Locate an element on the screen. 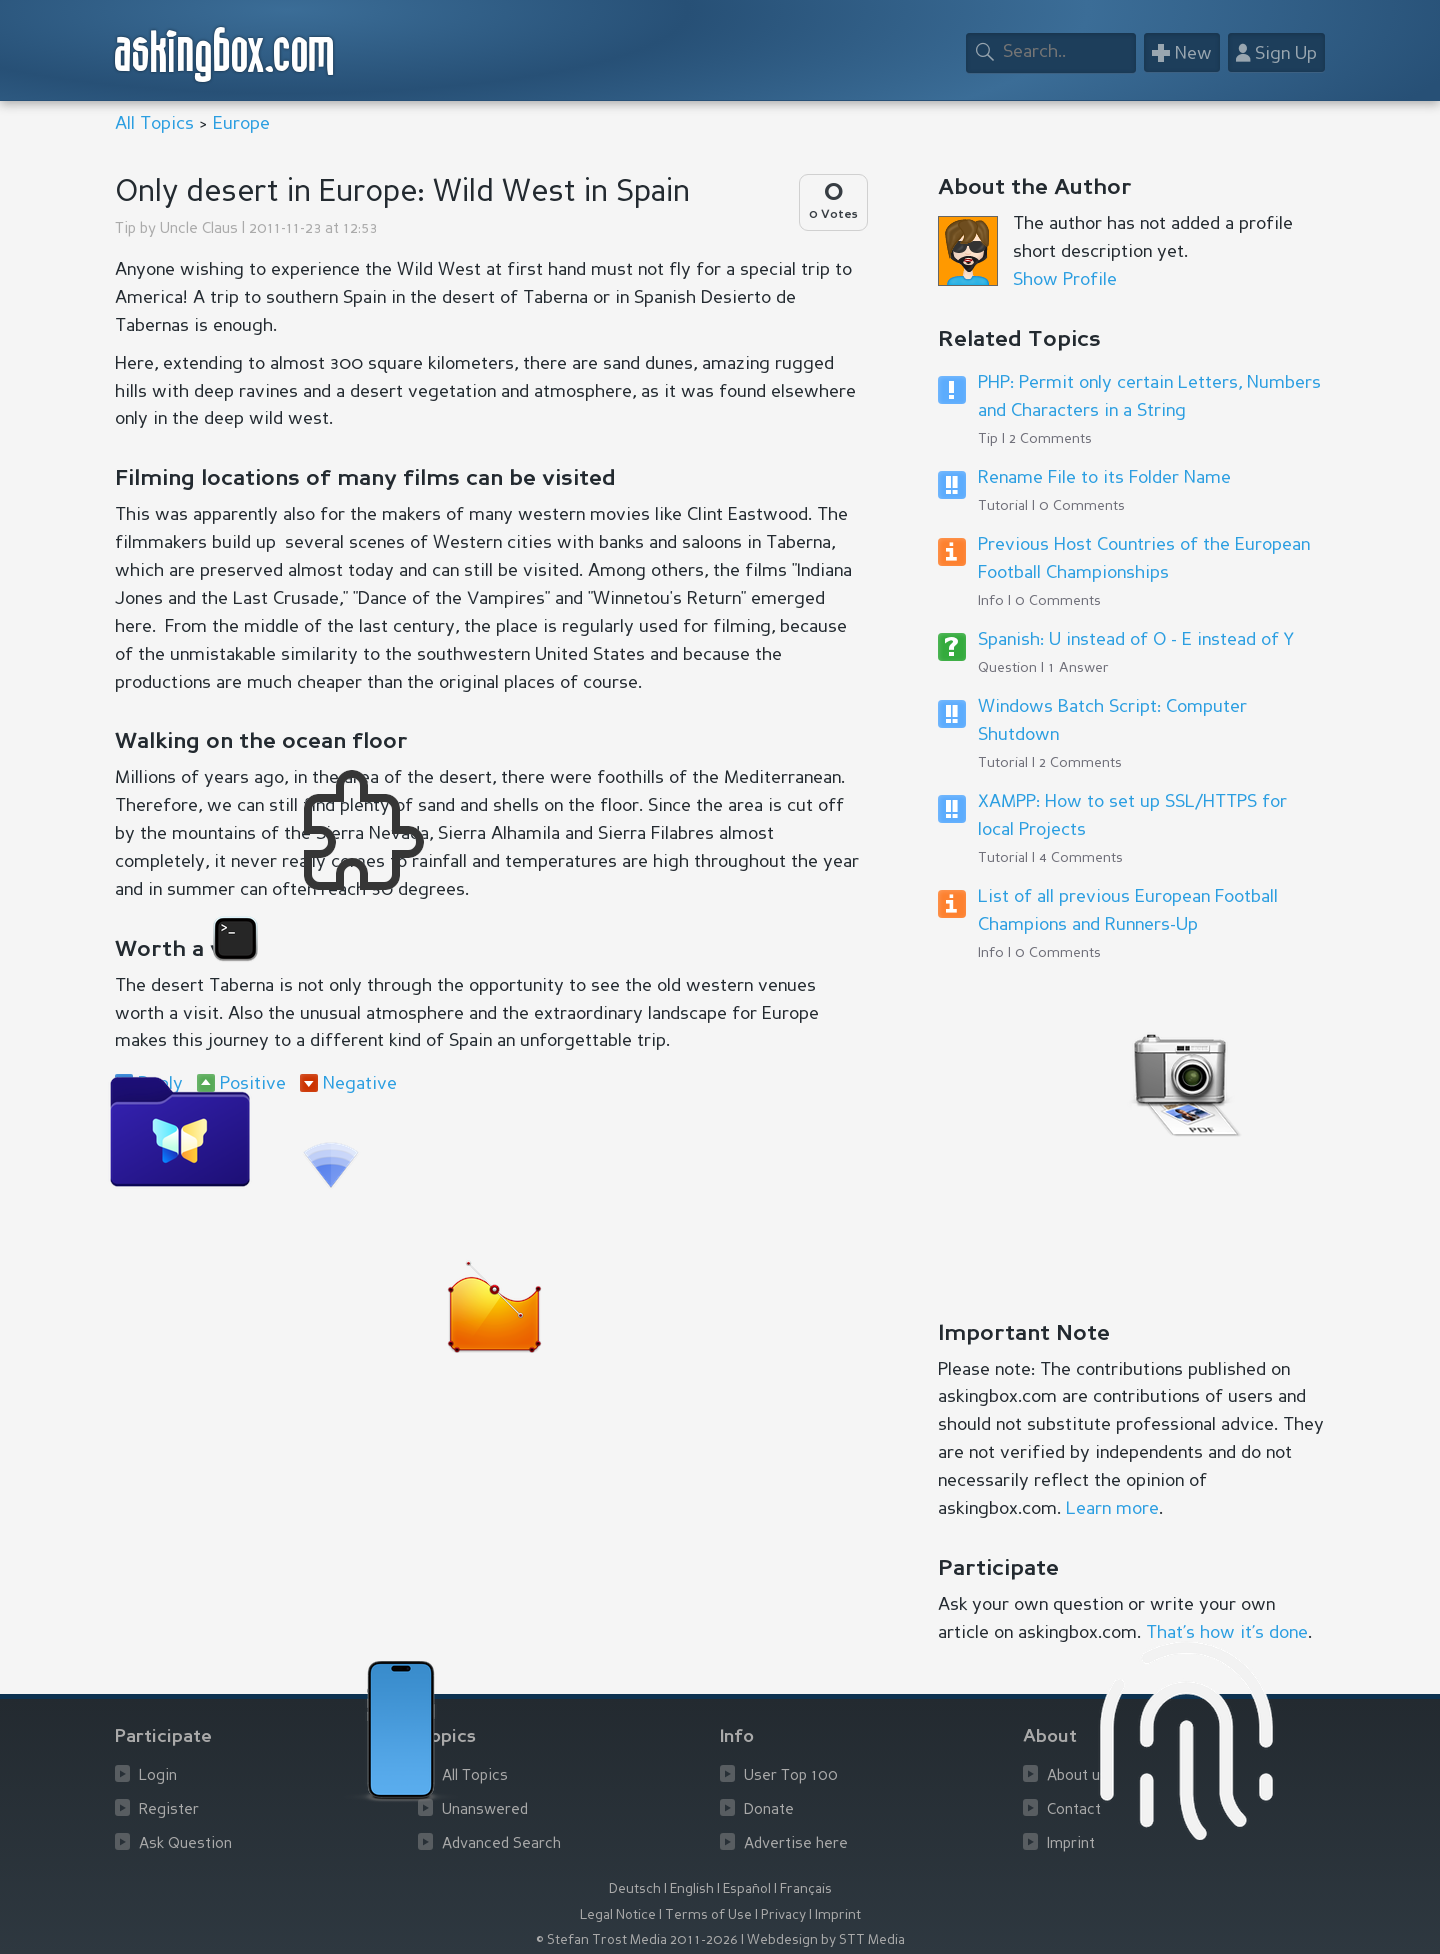 Image resolution: width=1440 pixels, height=1954 pixels. indicates active wireless network connection is located at coordinates (331, 1165).